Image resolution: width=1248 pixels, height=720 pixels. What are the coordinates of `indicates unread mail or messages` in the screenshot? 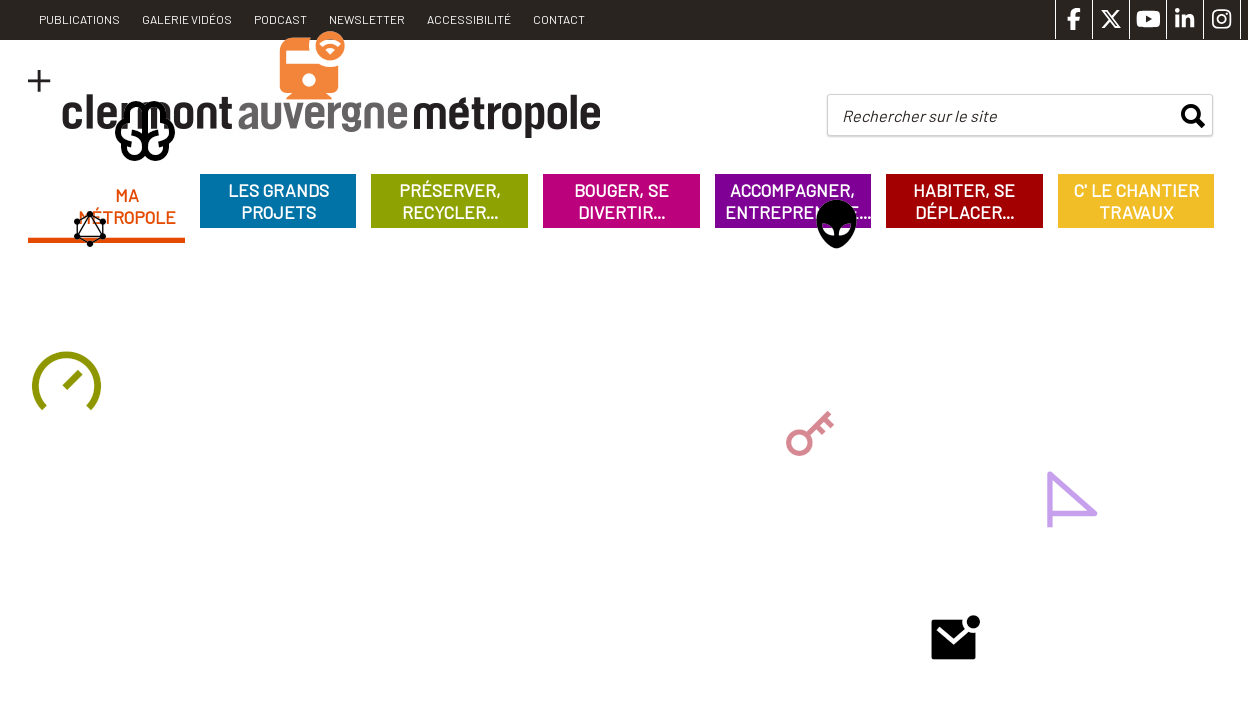 It's located at (953, 639).